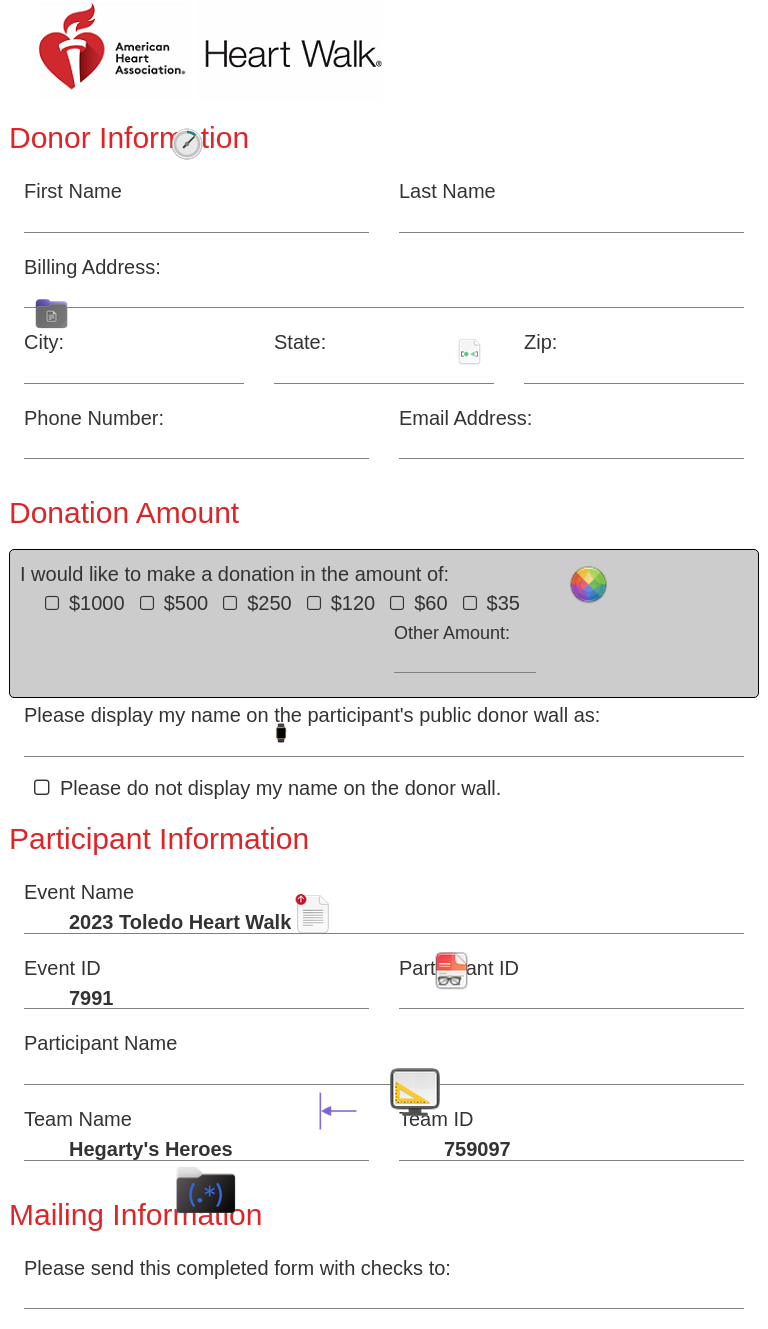  I want to click on access color and theme preferences, so click(588, 584).